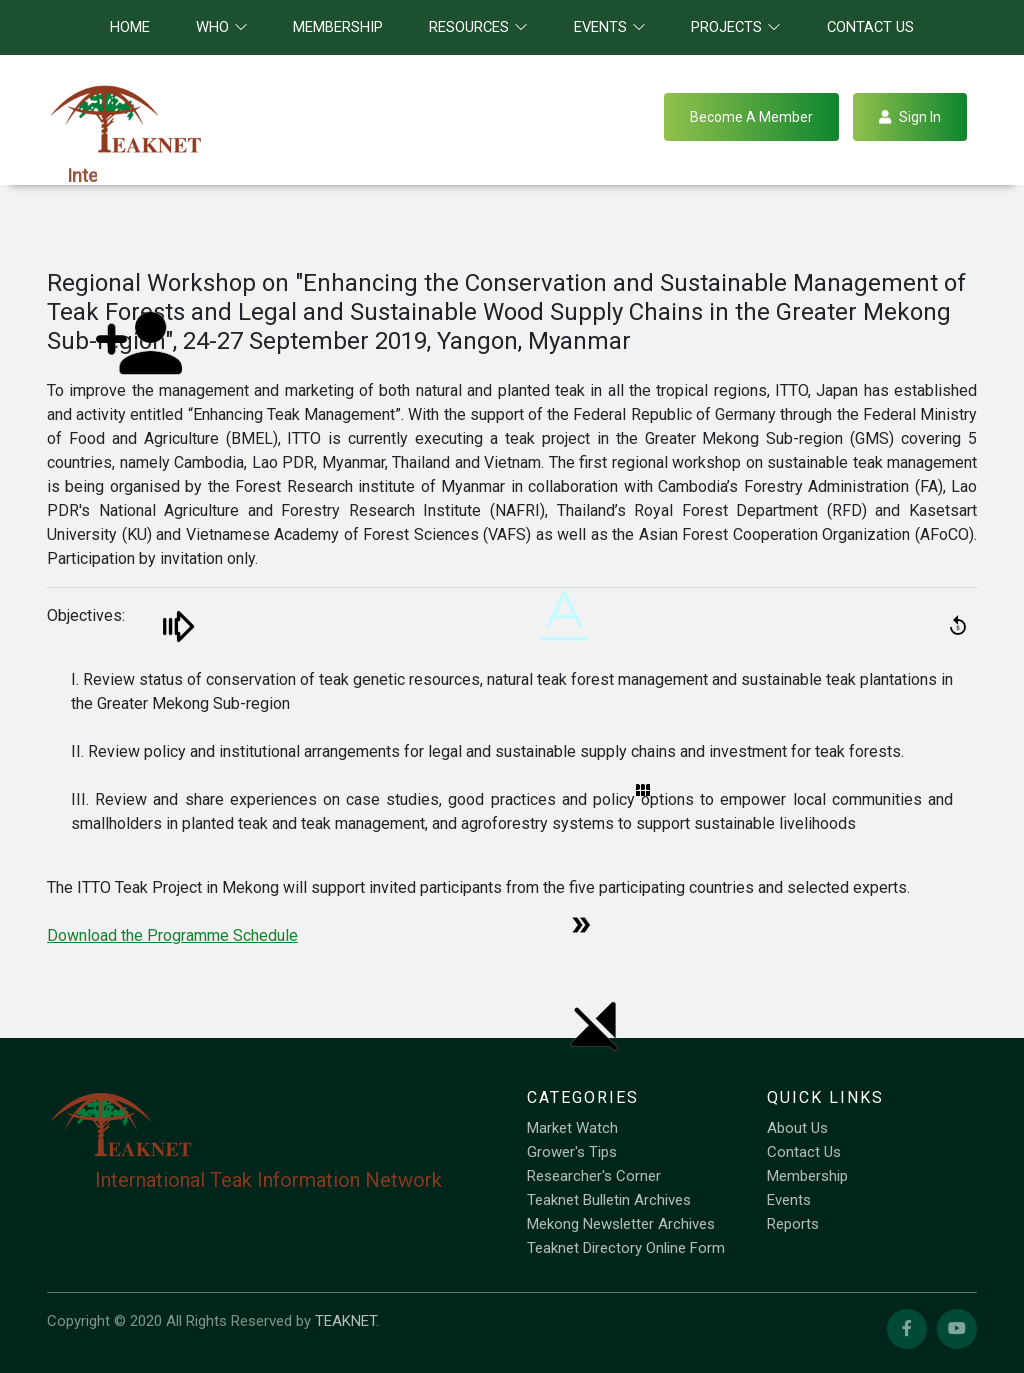 The width and height of the screenshot is (1024, 1373). I want to click on switch to grid view, so click(642, 790).